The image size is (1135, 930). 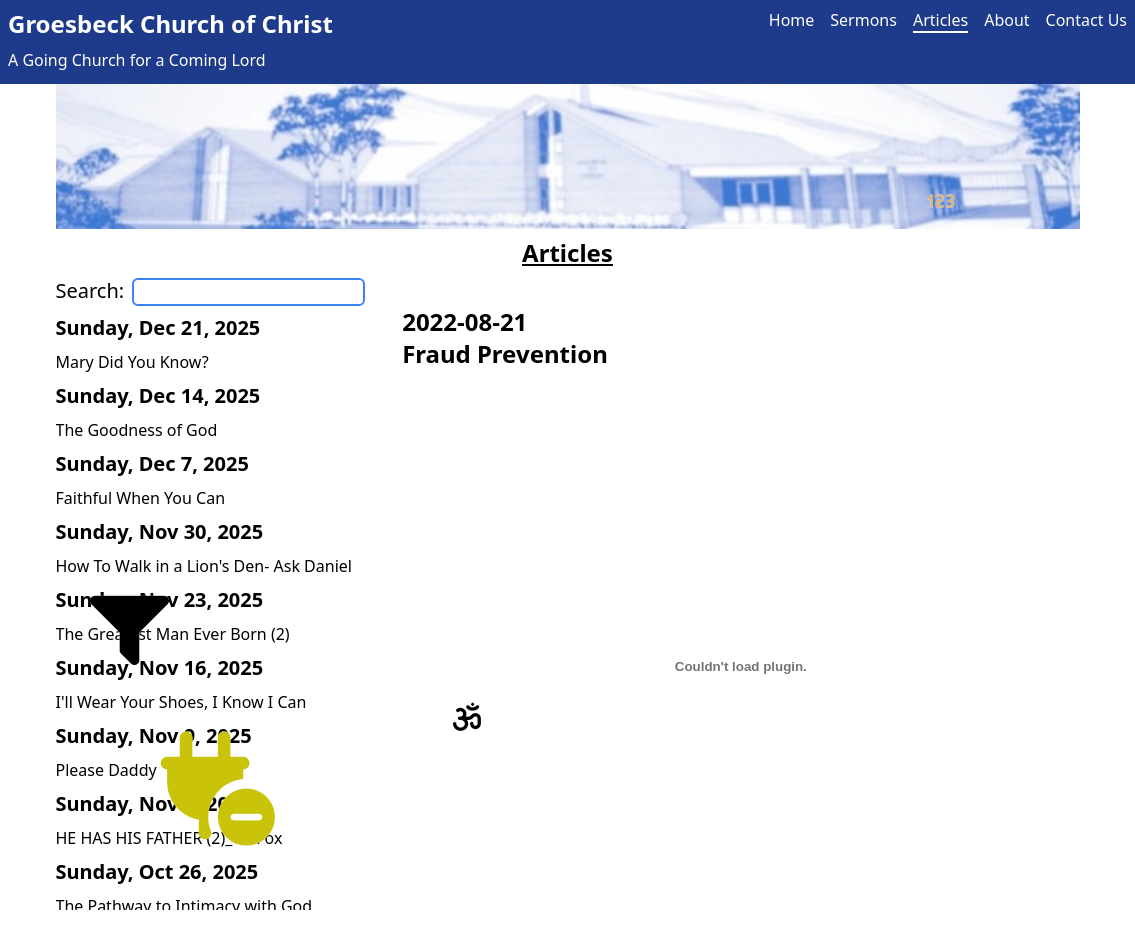 I want to click on switch to numeric input mode, so click(x=941, y=201).